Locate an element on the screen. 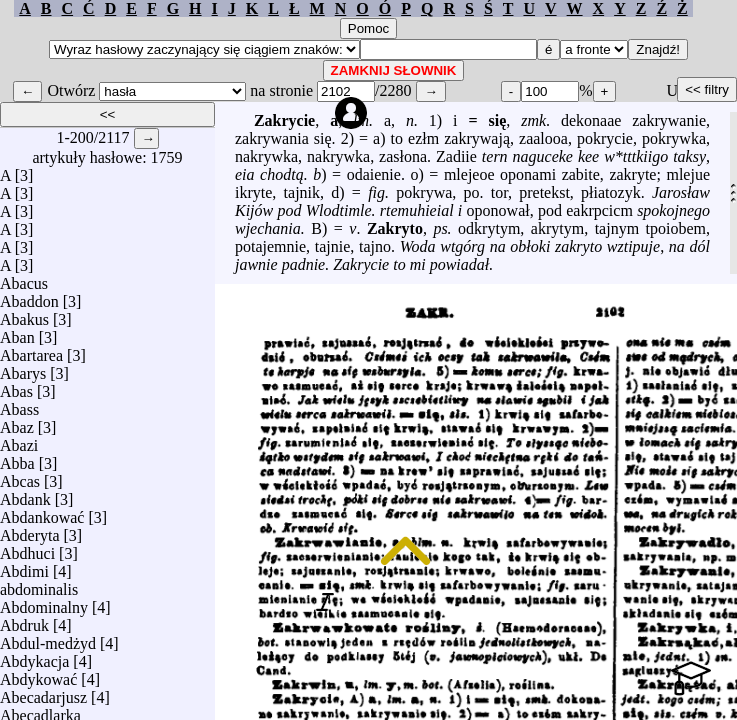 The width and height of the screenshot is (737, 720). collapse an expanded section is located at coordinates (405, 551).